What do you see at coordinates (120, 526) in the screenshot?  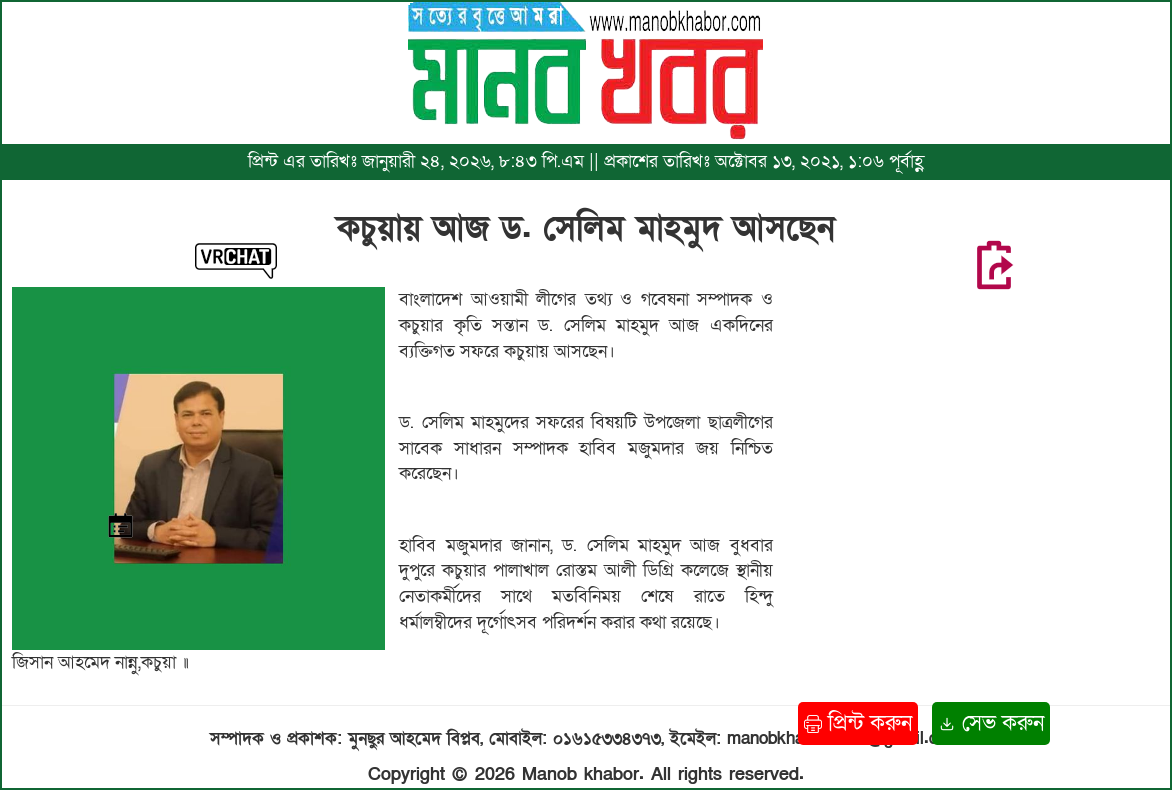 I see `view calendar tasks and to-do items` at bounding box center [120, 526].